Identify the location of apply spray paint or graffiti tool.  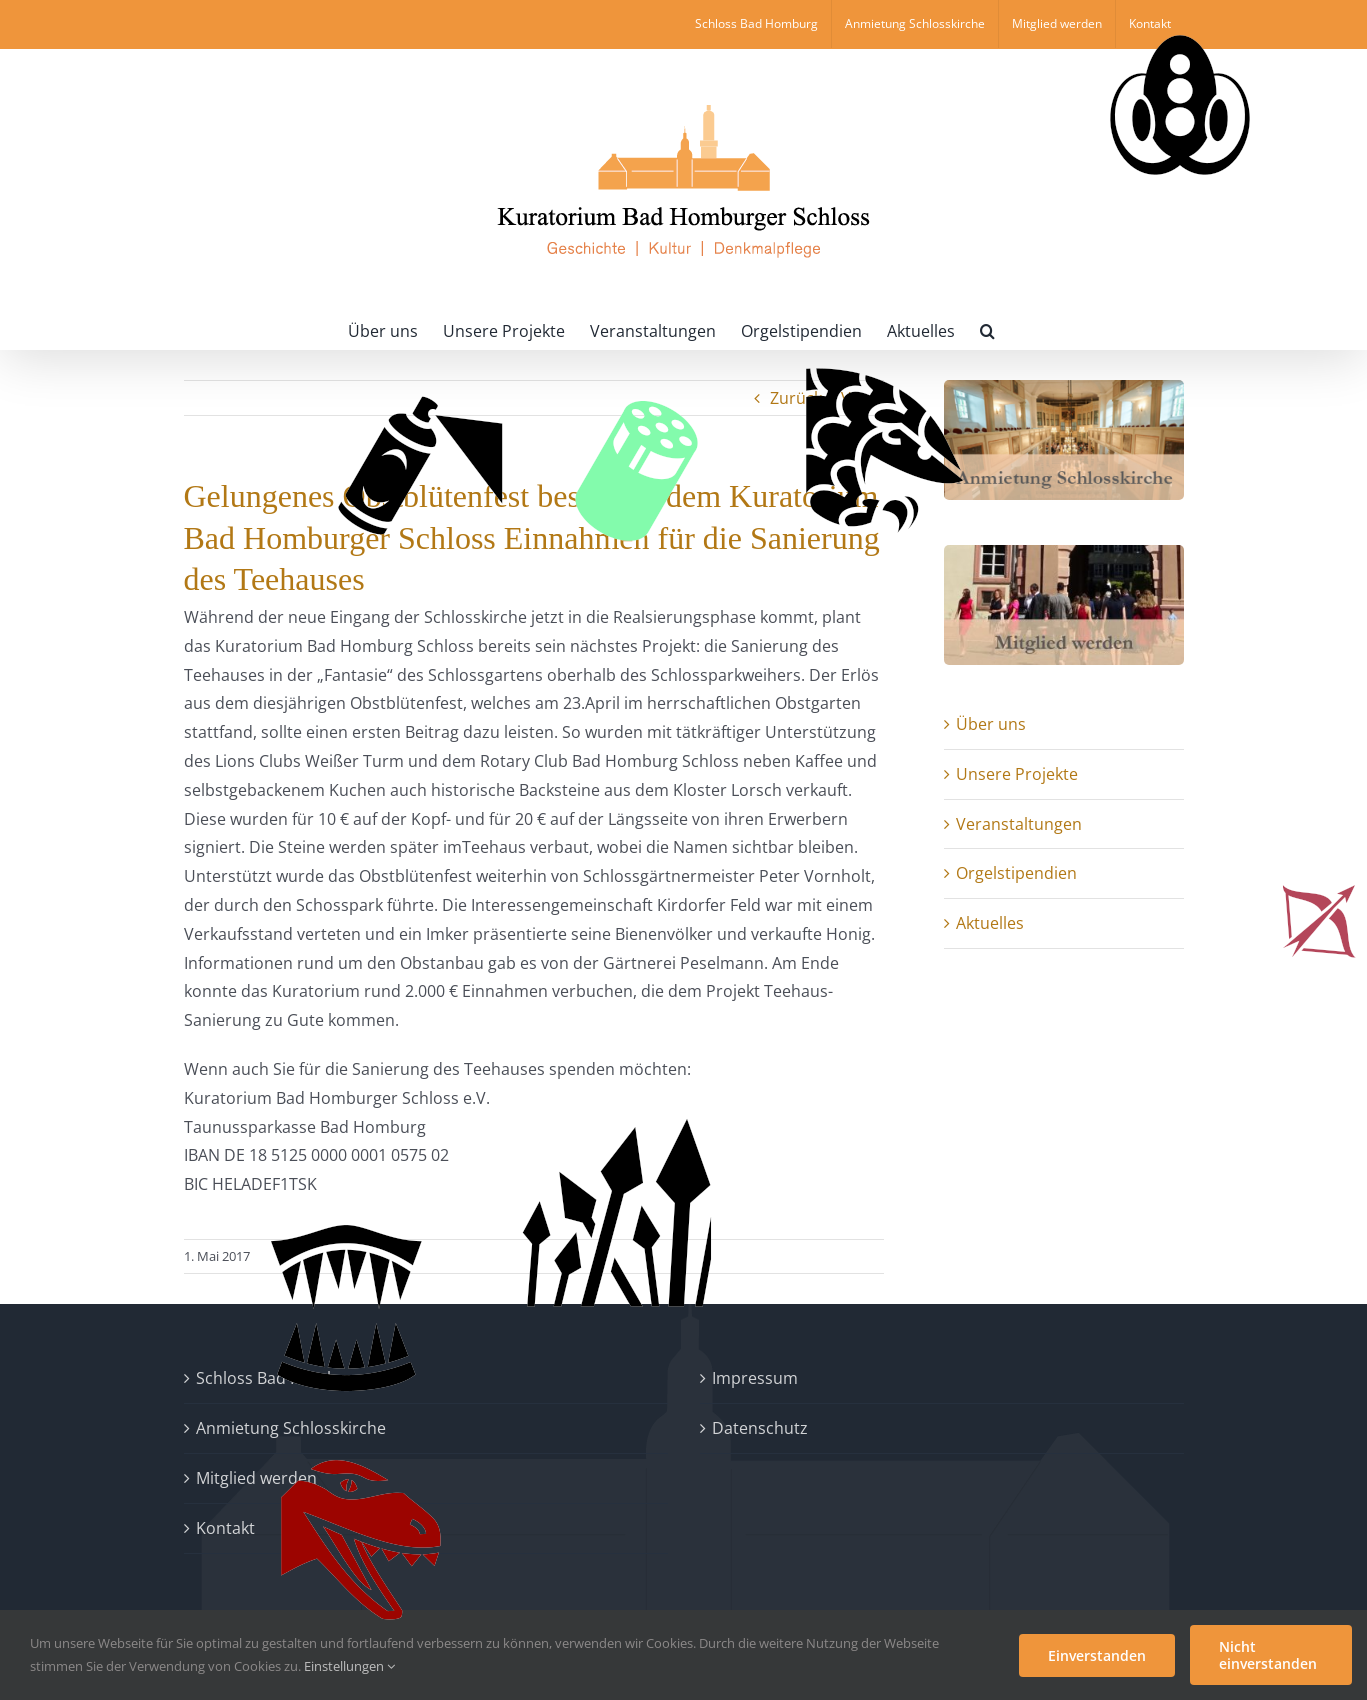
(419, 469).